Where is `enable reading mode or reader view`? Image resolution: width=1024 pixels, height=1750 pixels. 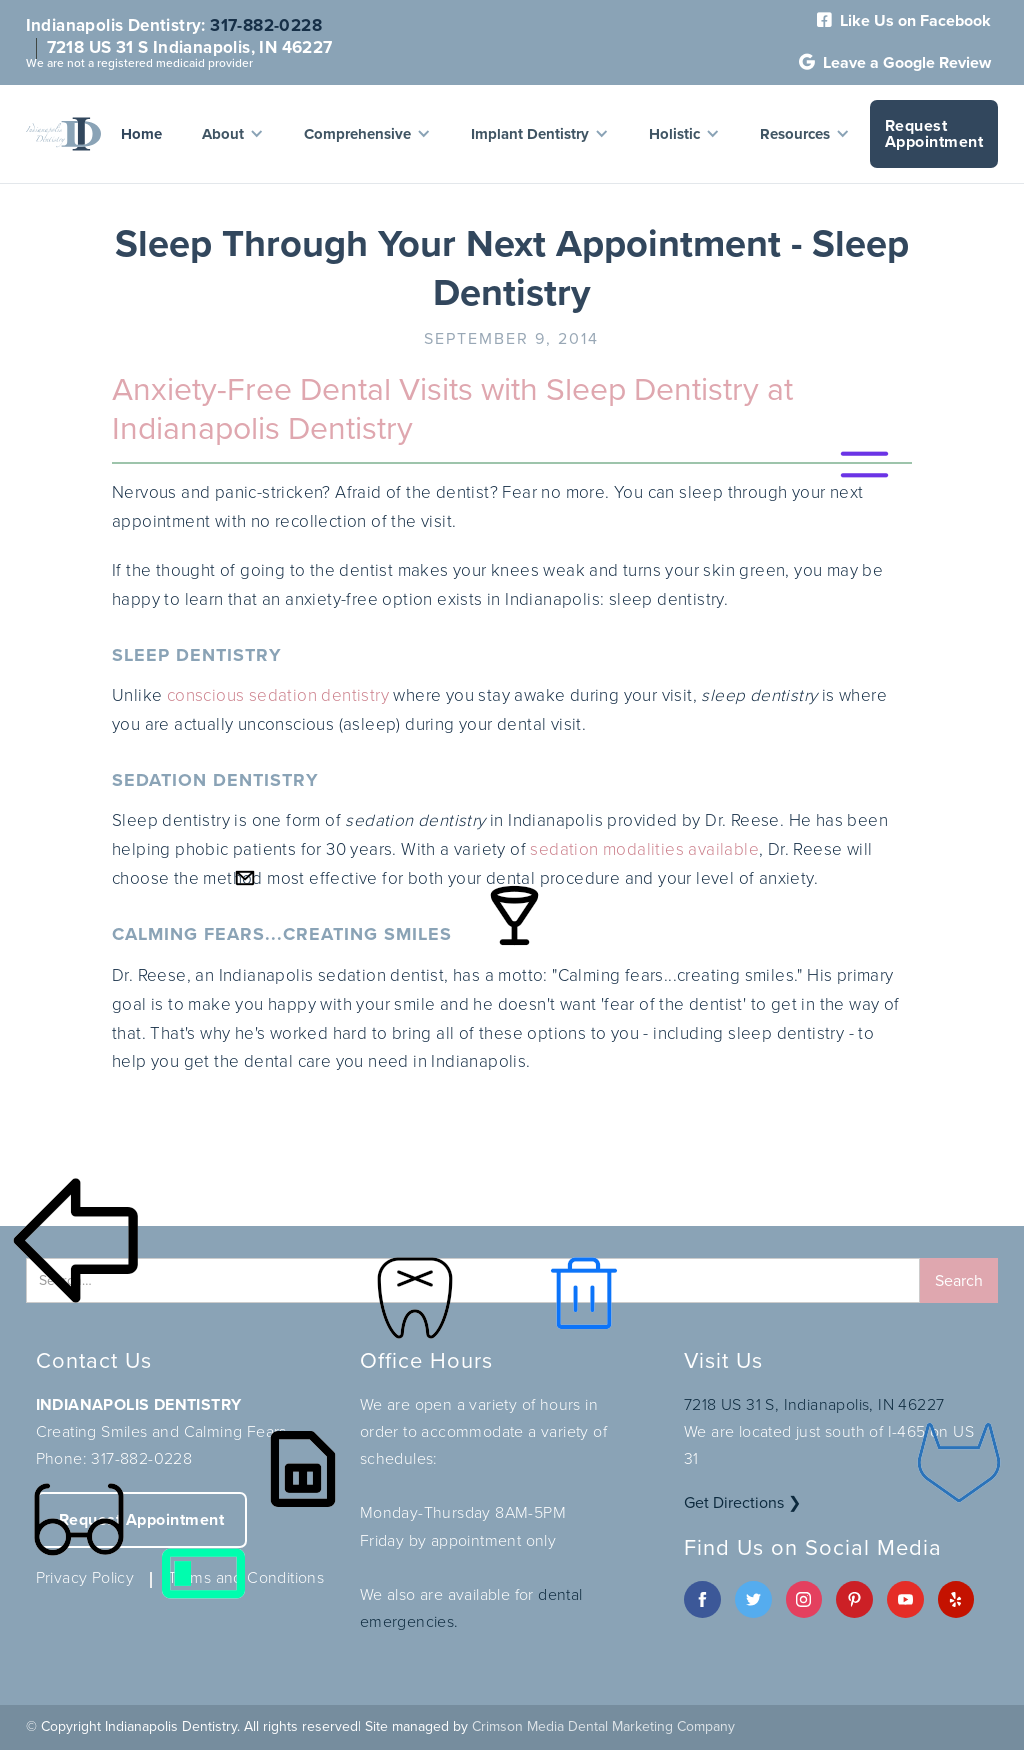
enable reading mode or reader view is located at coordinates (79, 1521).